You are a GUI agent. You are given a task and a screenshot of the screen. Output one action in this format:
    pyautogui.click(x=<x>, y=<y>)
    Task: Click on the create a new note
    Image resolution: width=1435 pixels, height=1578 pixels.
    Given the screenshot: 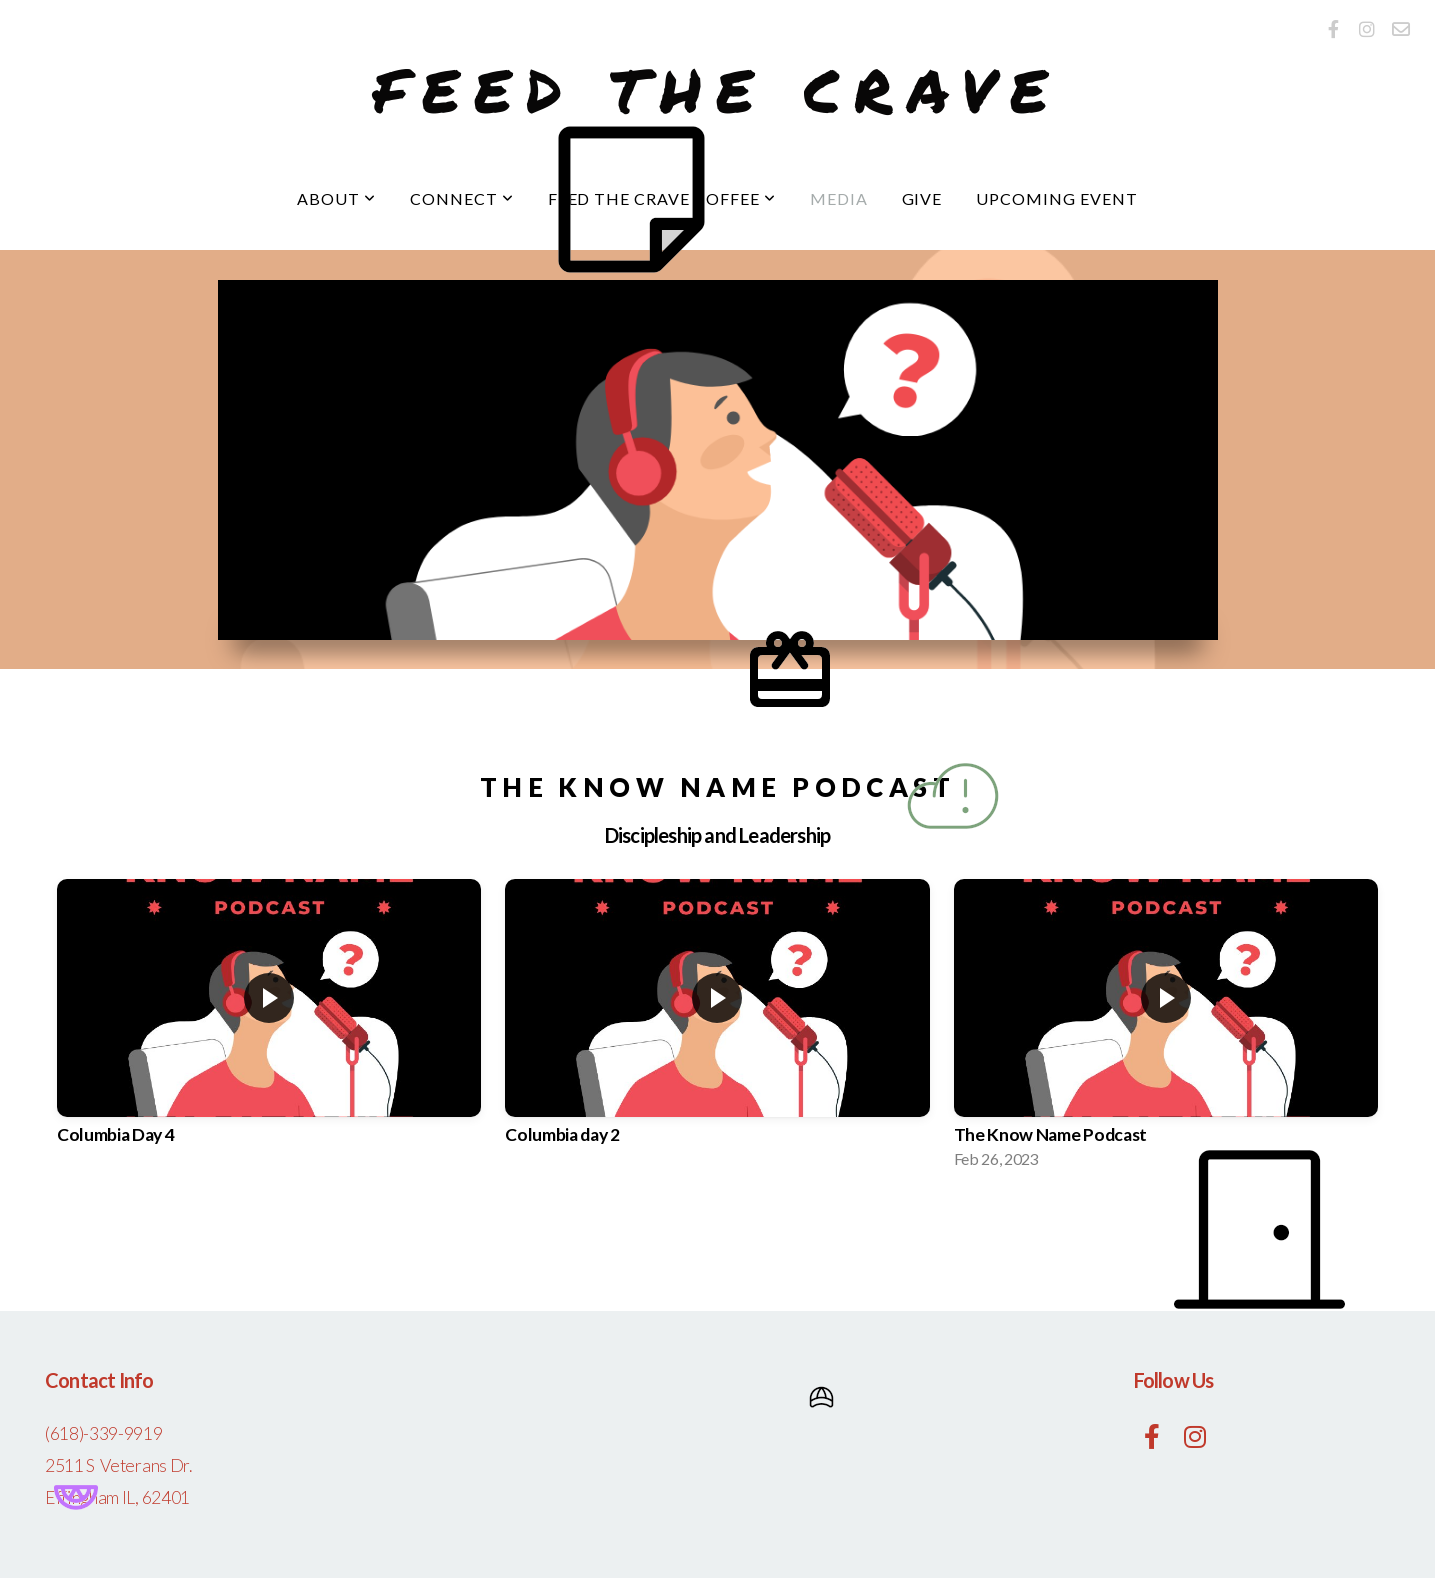 What is the action you would take?
    pyautogui.click(x=631, y=199)
    